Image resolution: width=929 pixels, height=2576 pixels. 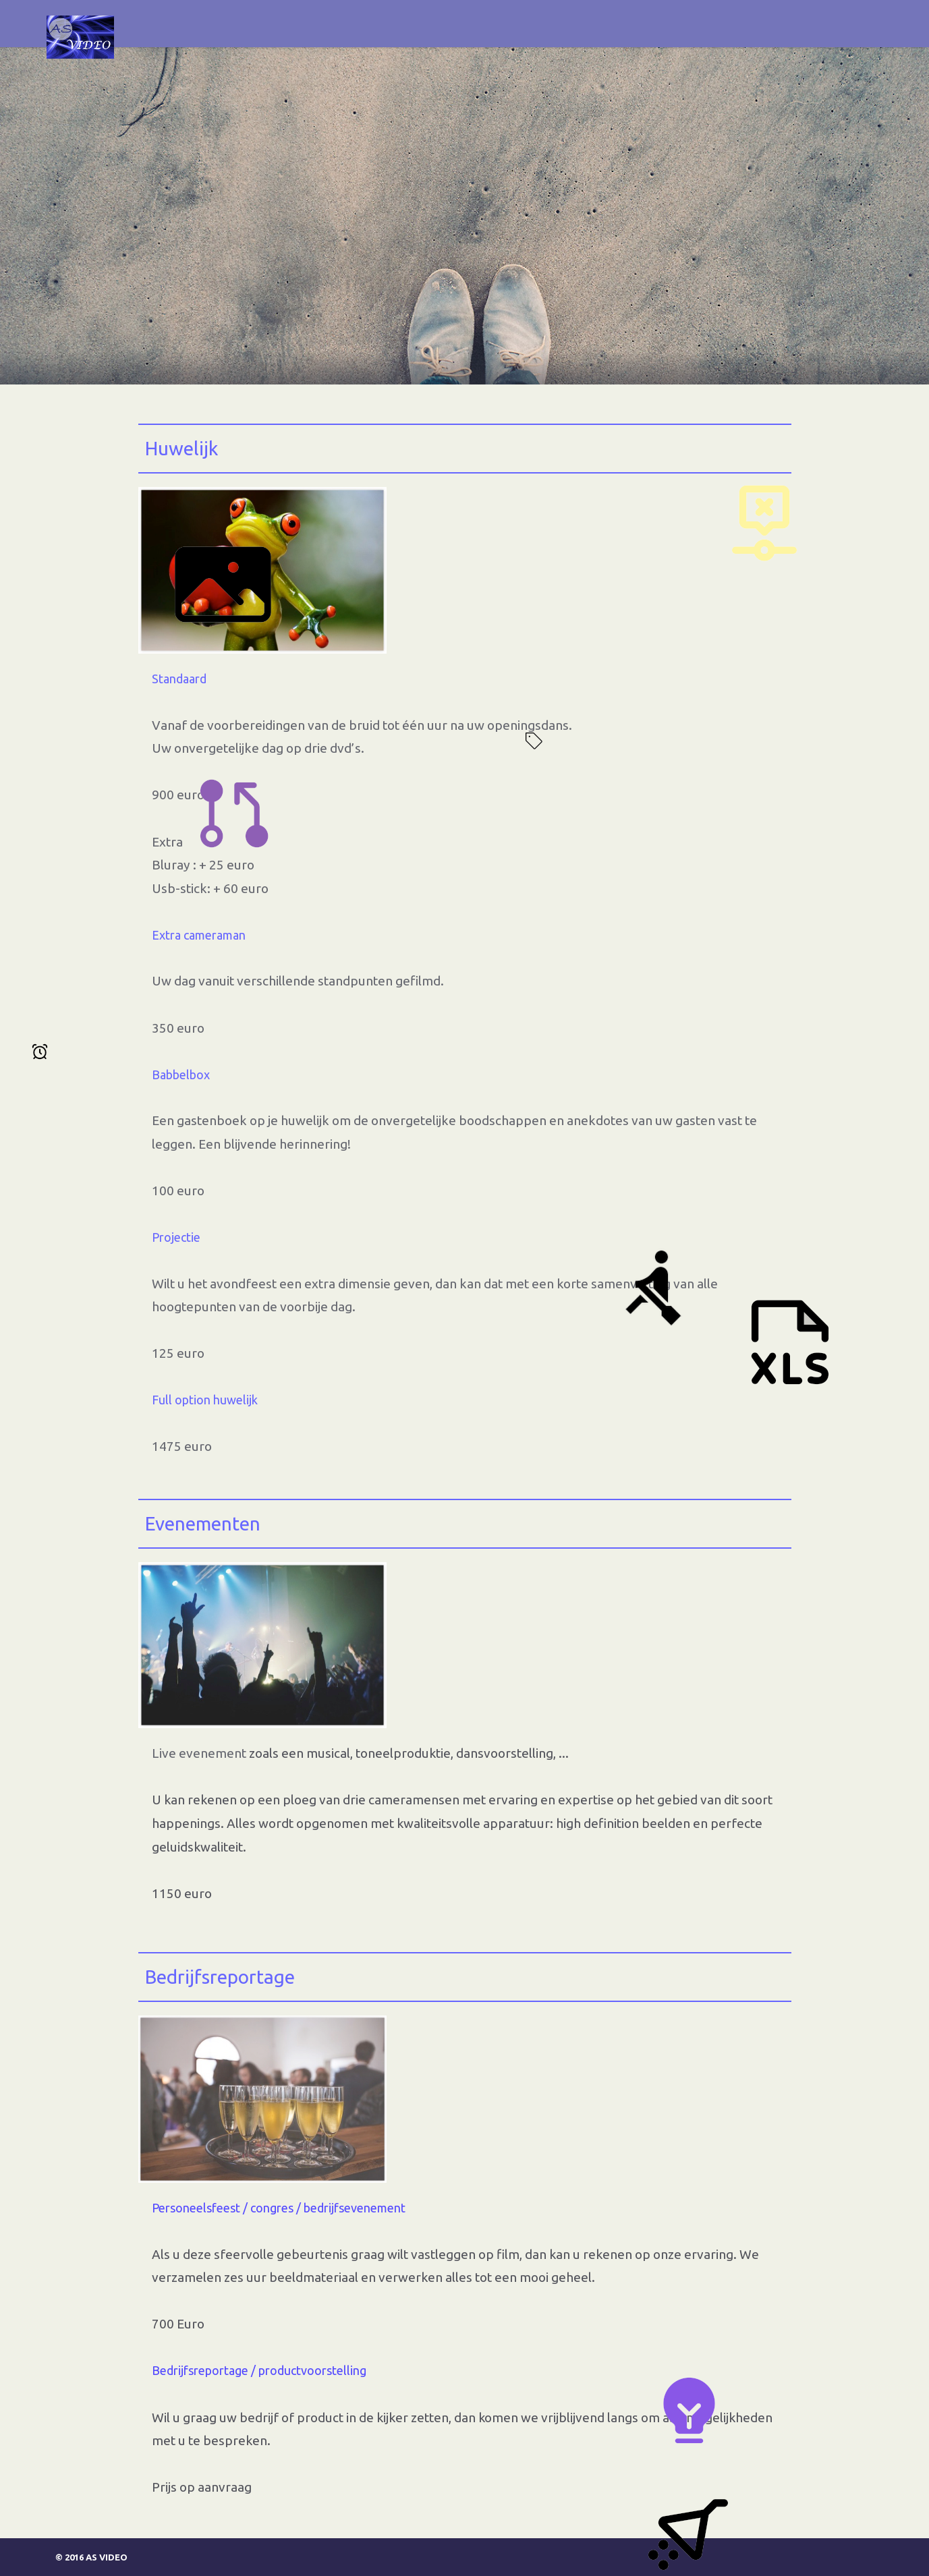 I want to click on remove an event from the timeline, so click(x=764, y=521).